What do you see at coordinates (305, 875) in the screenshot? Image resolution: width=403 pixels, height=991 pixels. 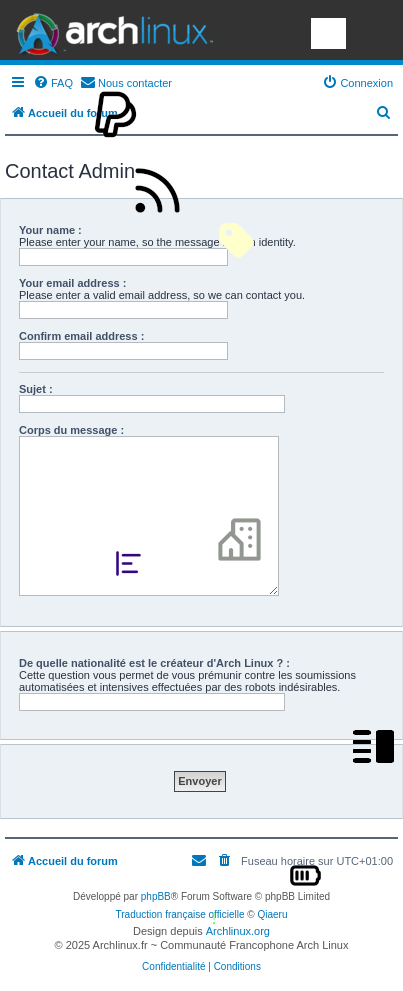 I see `indicates battery at 75% charge` at bounding box center [305, 875].